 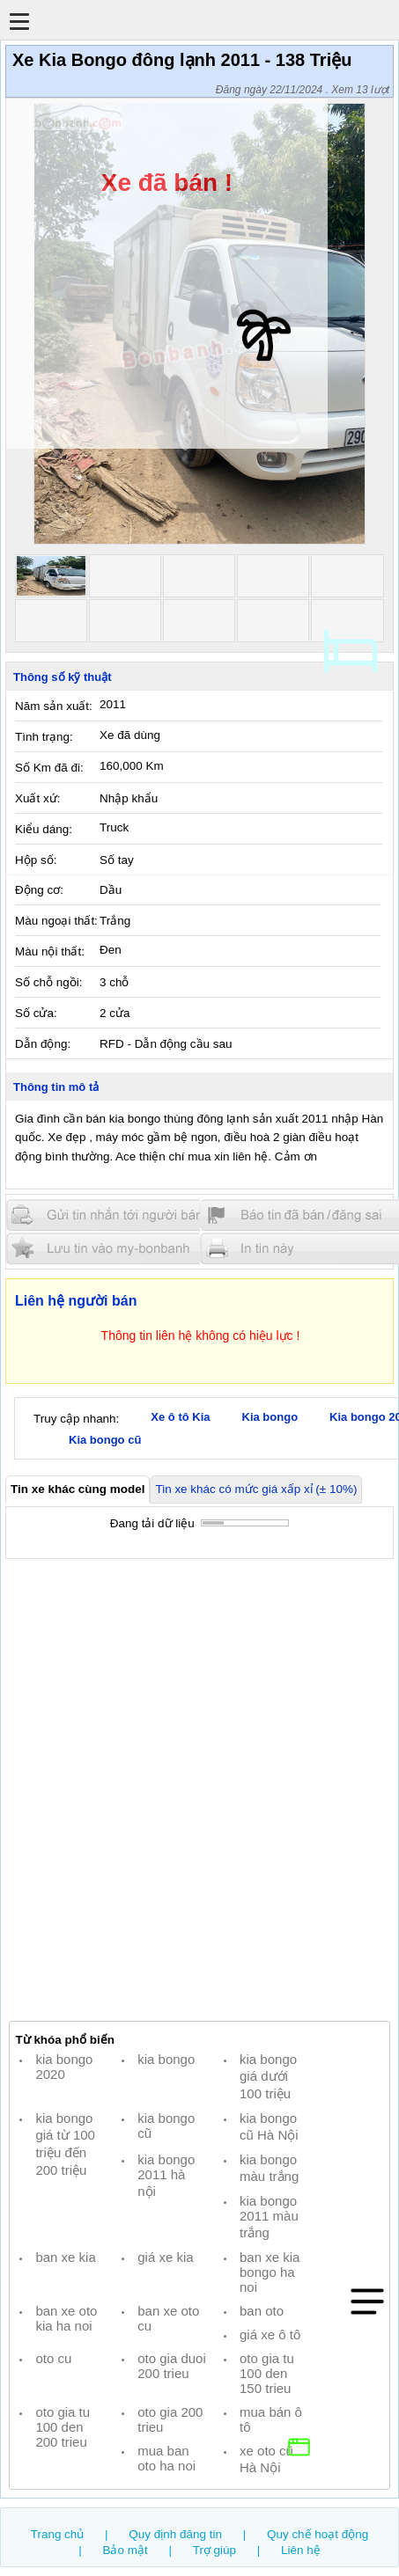 What do you see at coordinates (367, 2302) in the screenshot?
I see `justify text alignment` at bounding box center [367, 2302].